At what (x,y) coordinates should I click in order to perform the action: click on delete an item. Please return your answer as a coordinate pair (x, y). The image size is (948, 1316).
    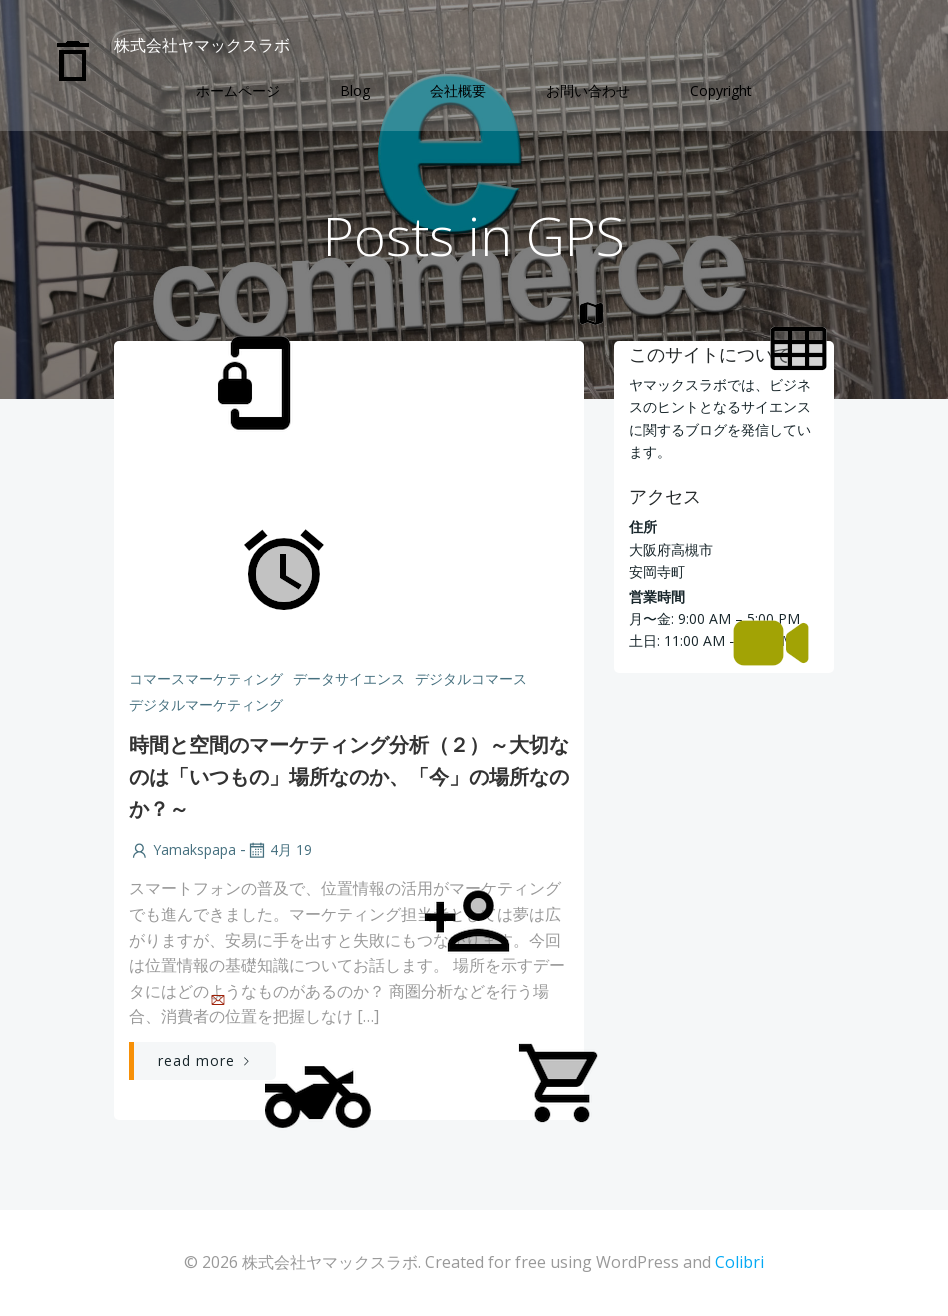
    Looking at the image, I should click on (73, 61).